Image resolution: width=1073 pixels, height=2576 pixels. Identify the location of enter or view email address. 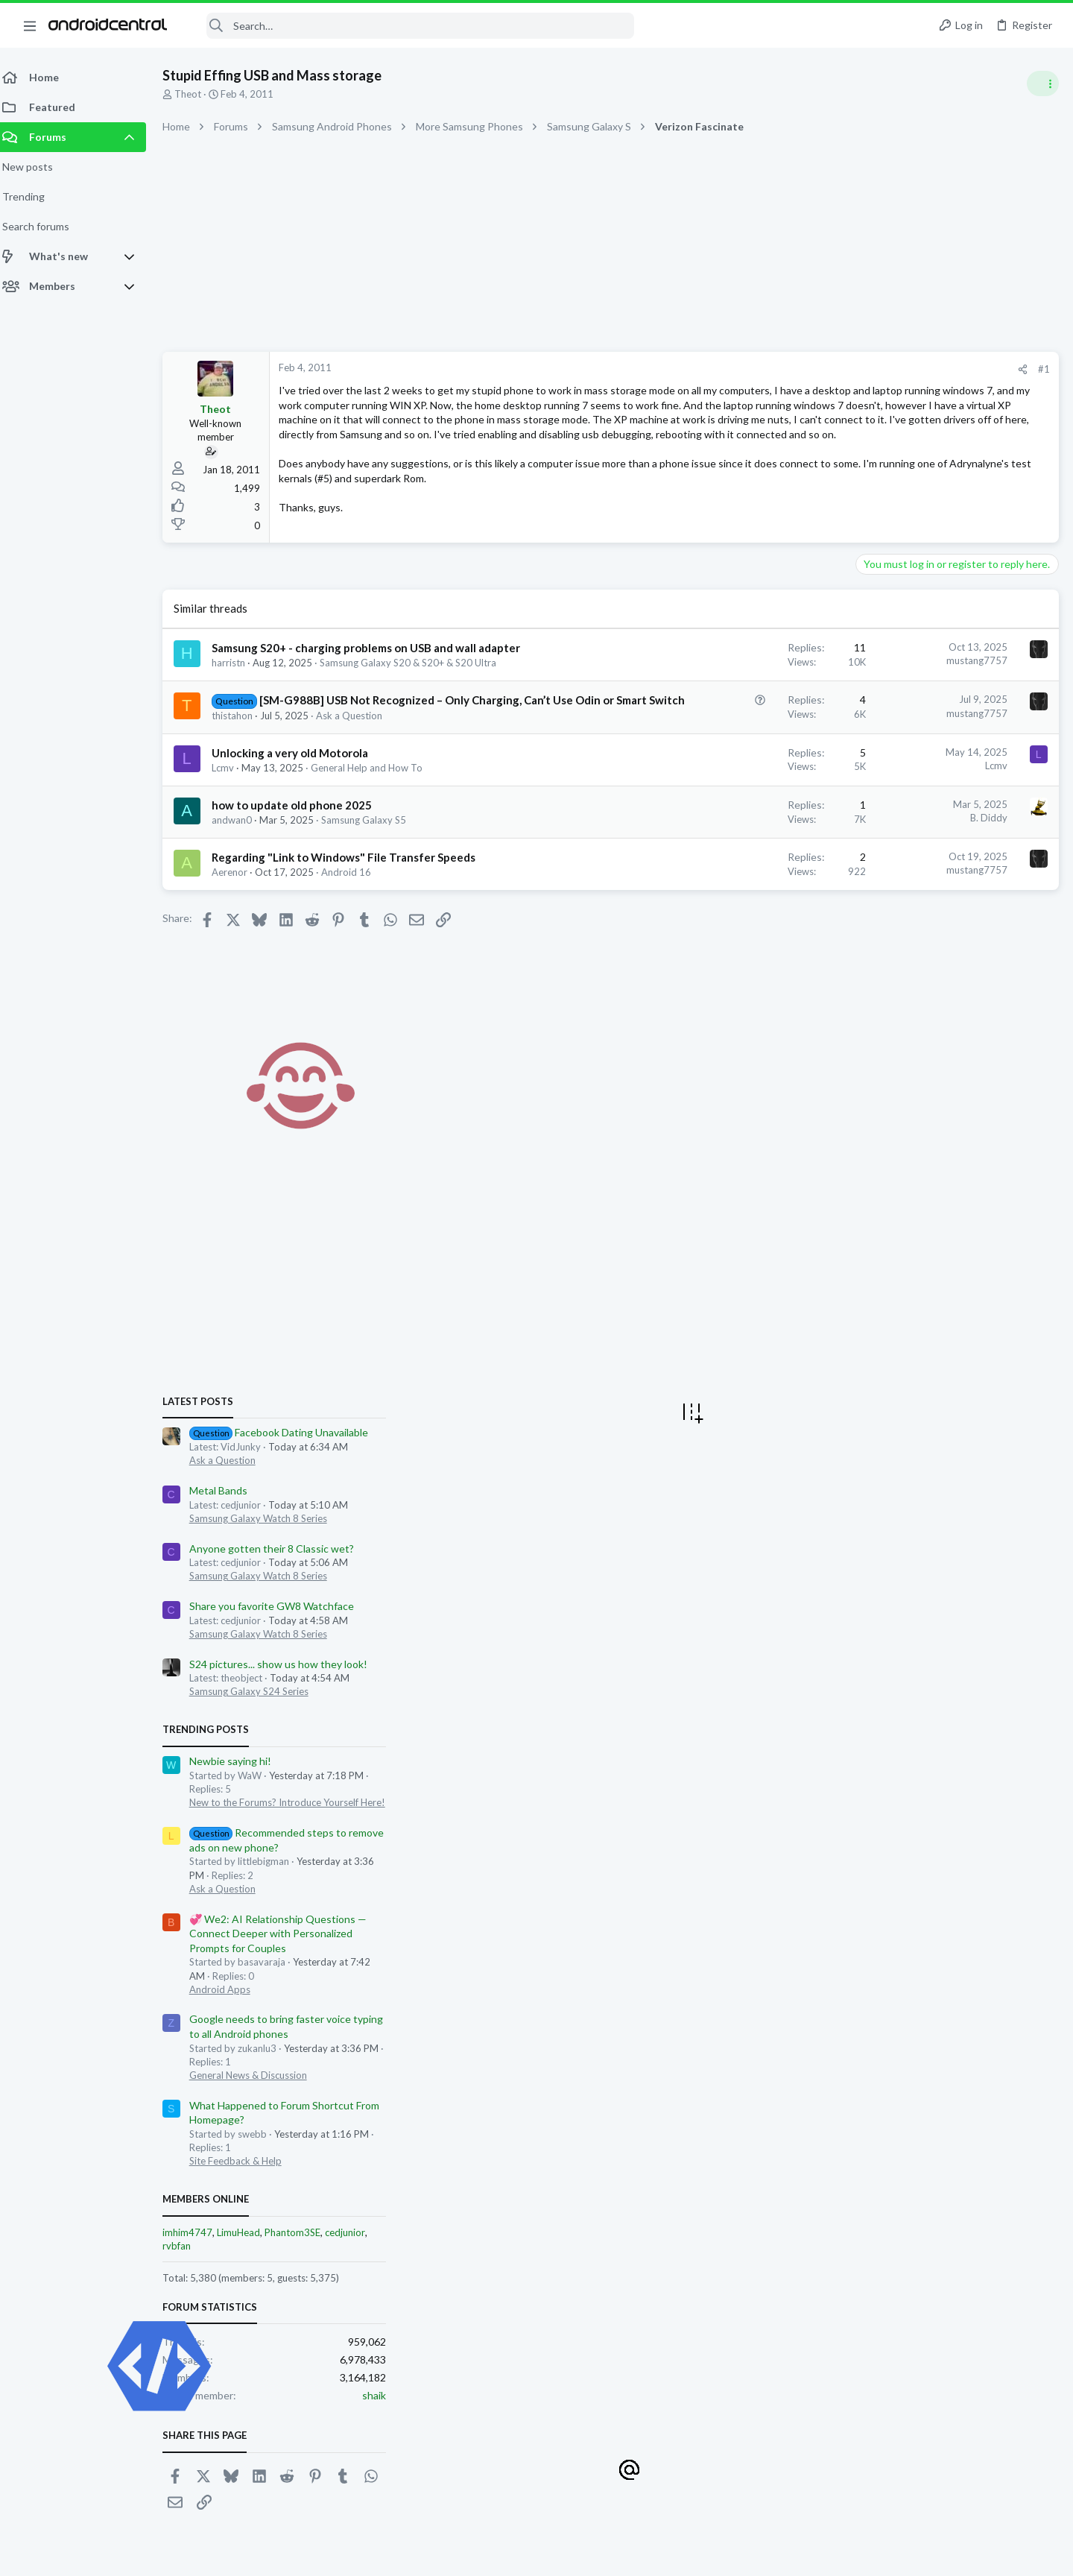
(629, 2469).